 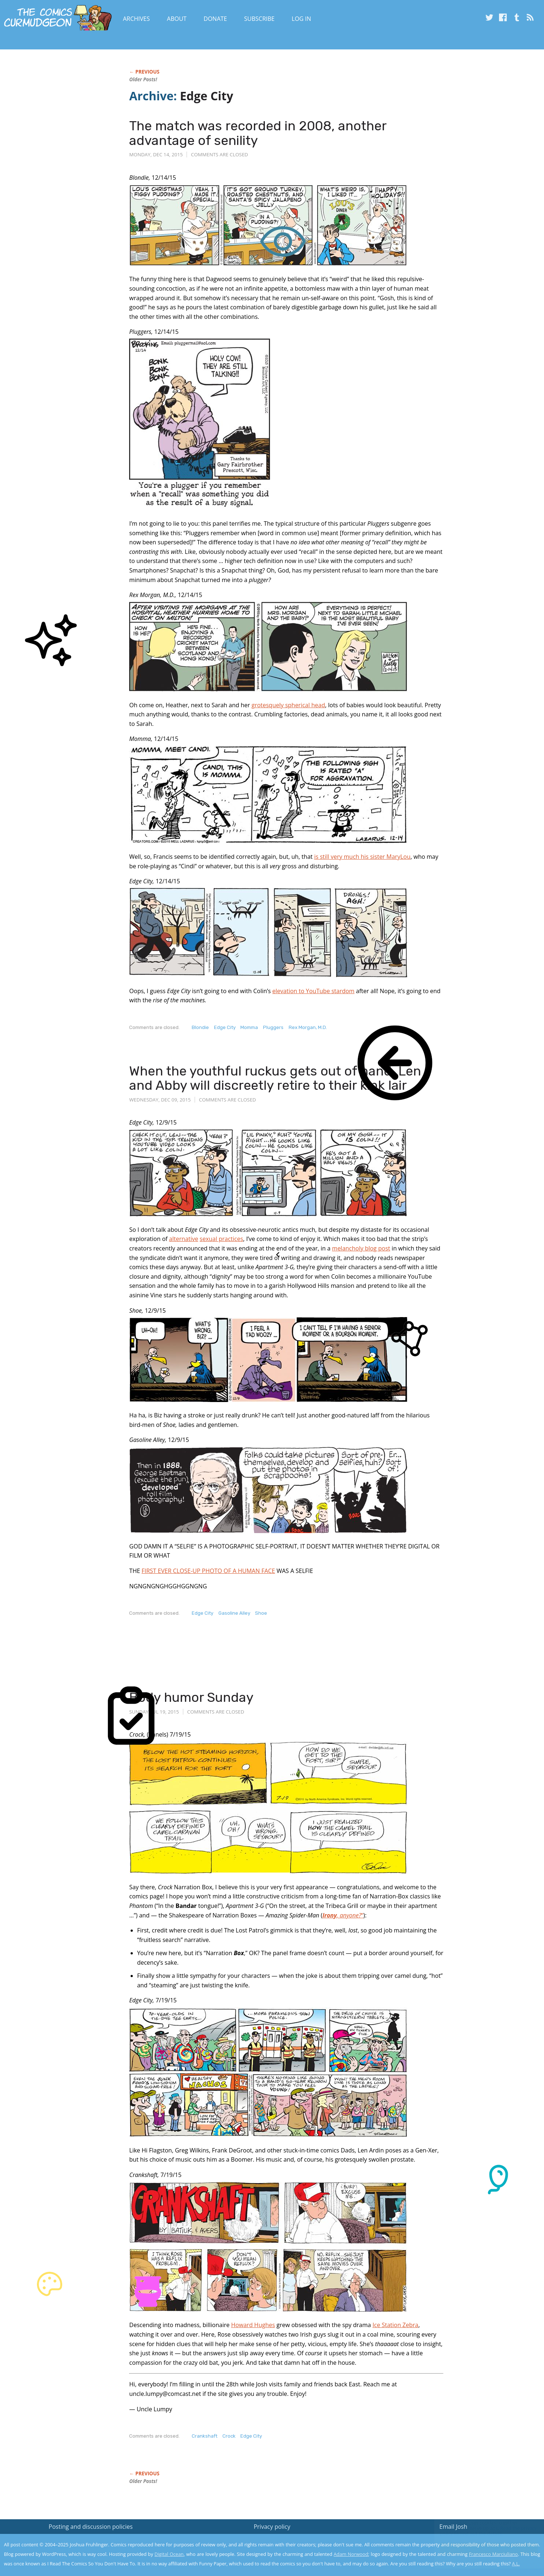 What do you see at coordinates (148, 2292) in the screenshot?
I see `indicates restroom or bathroom location` at bounding box center [148, 2292].